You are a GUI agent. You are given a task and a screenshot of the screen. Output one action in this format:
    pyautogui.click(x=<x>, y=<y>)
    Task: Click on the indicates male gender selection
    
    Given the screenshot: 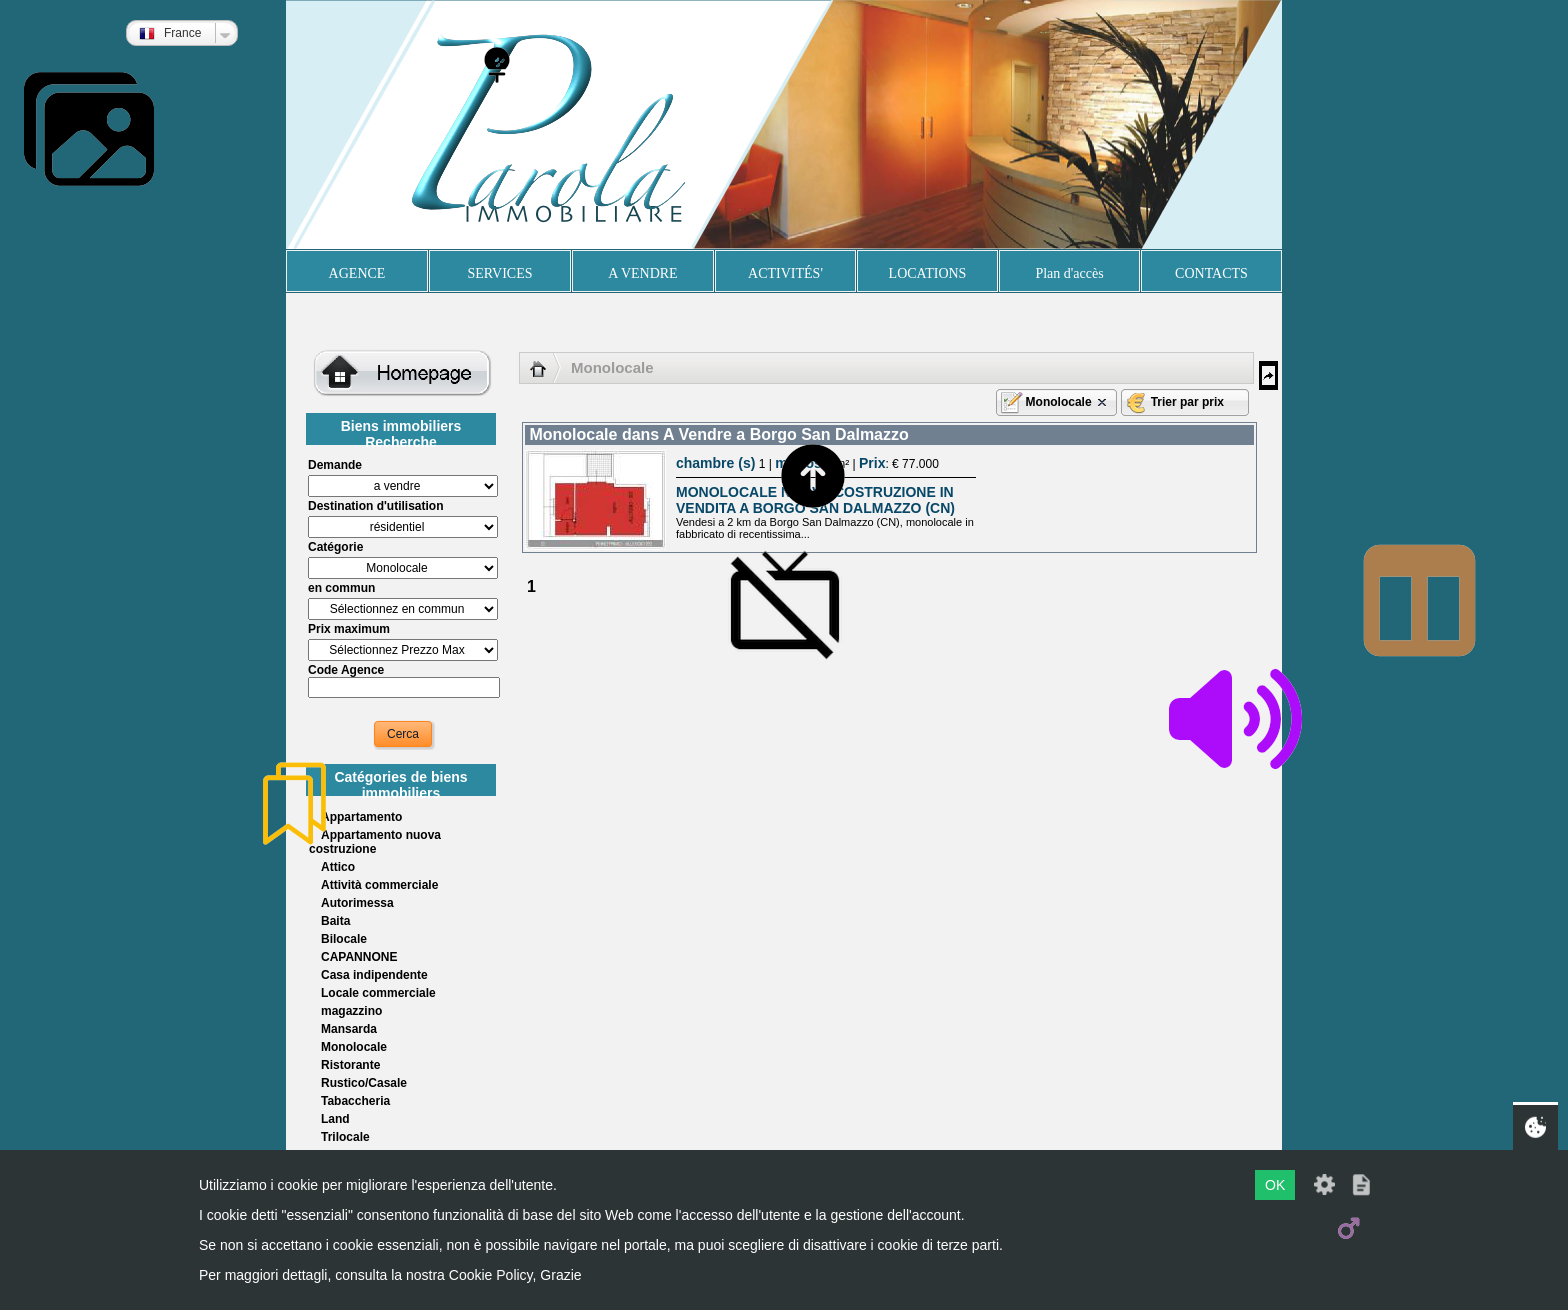 What is the action you would take?
    pyautogui.click(x=1348, y=1229)
    